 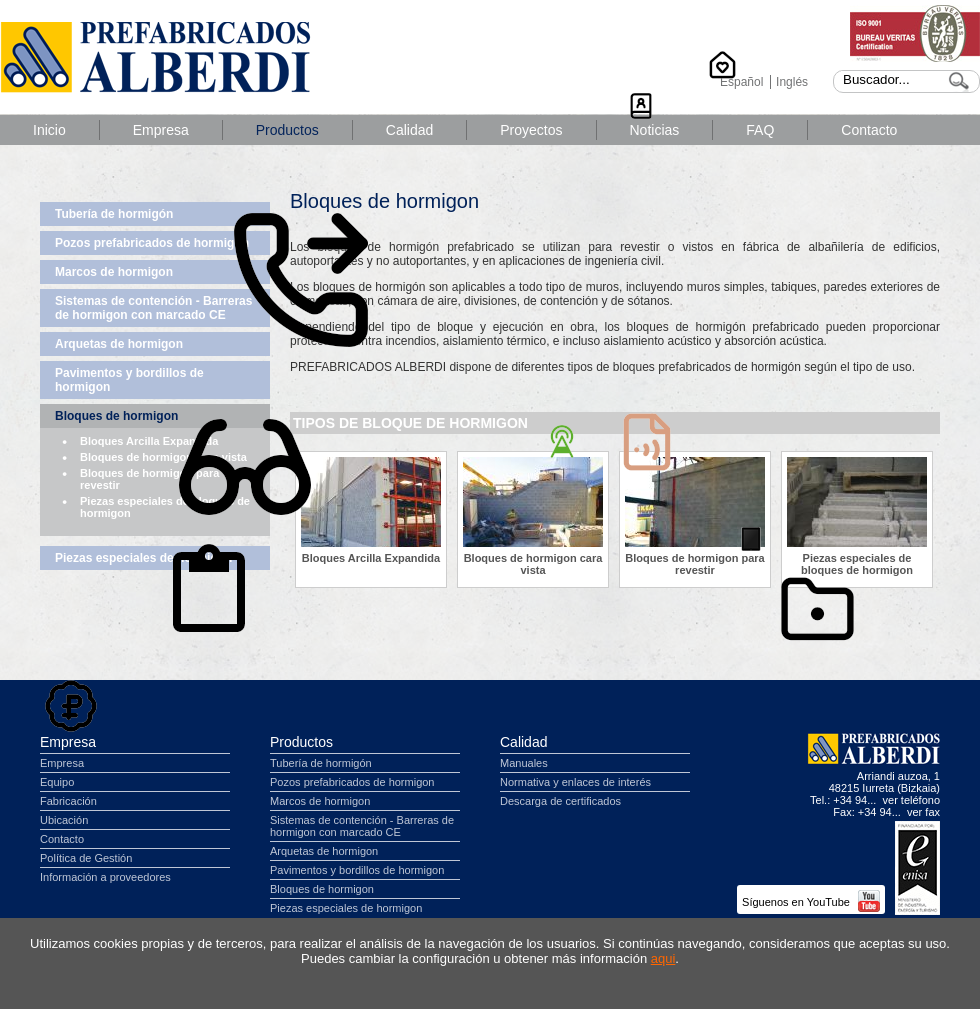 I want to click on indicates russian ruble currency or payment option, so click(x=71, y=706).